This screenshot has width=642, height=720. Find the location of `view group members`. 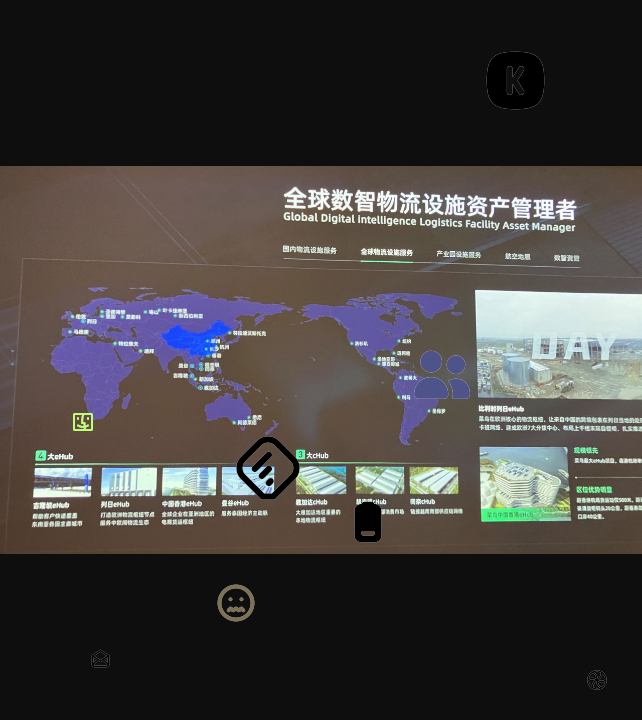

view group members is located at coordinates (442, 374).